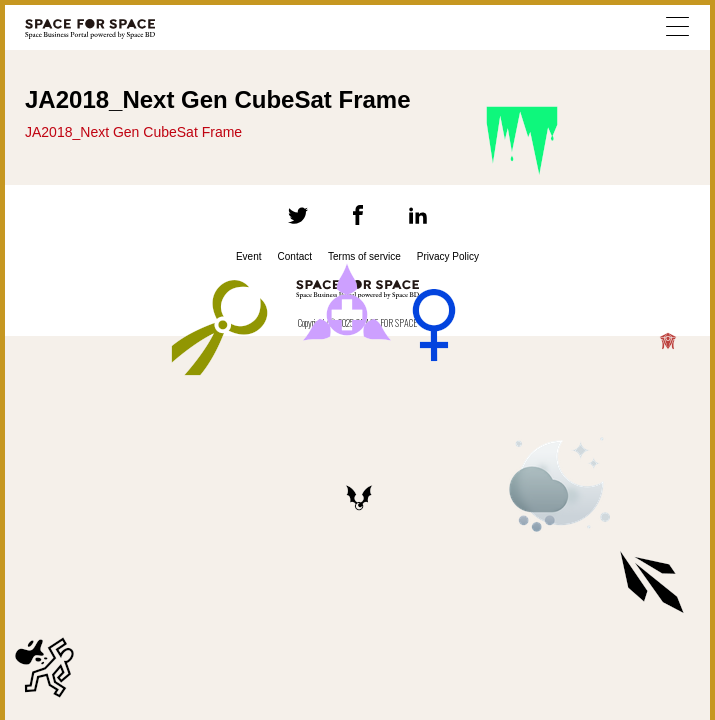  Describe the element at coordinates (668, 341) in the screenshot. I see `represents a gem, crystal, or precious resource in-game` at that location.